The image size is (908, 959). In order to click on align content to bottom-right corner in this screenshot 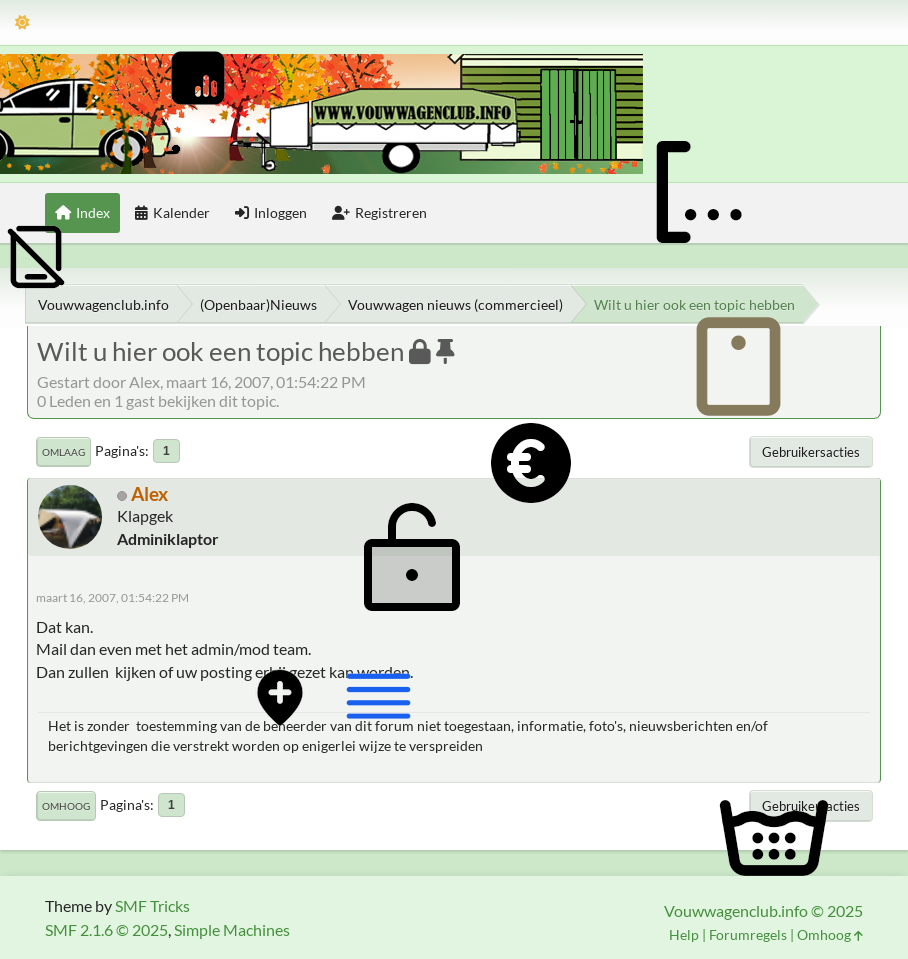, I will do `click(198, 78)`.